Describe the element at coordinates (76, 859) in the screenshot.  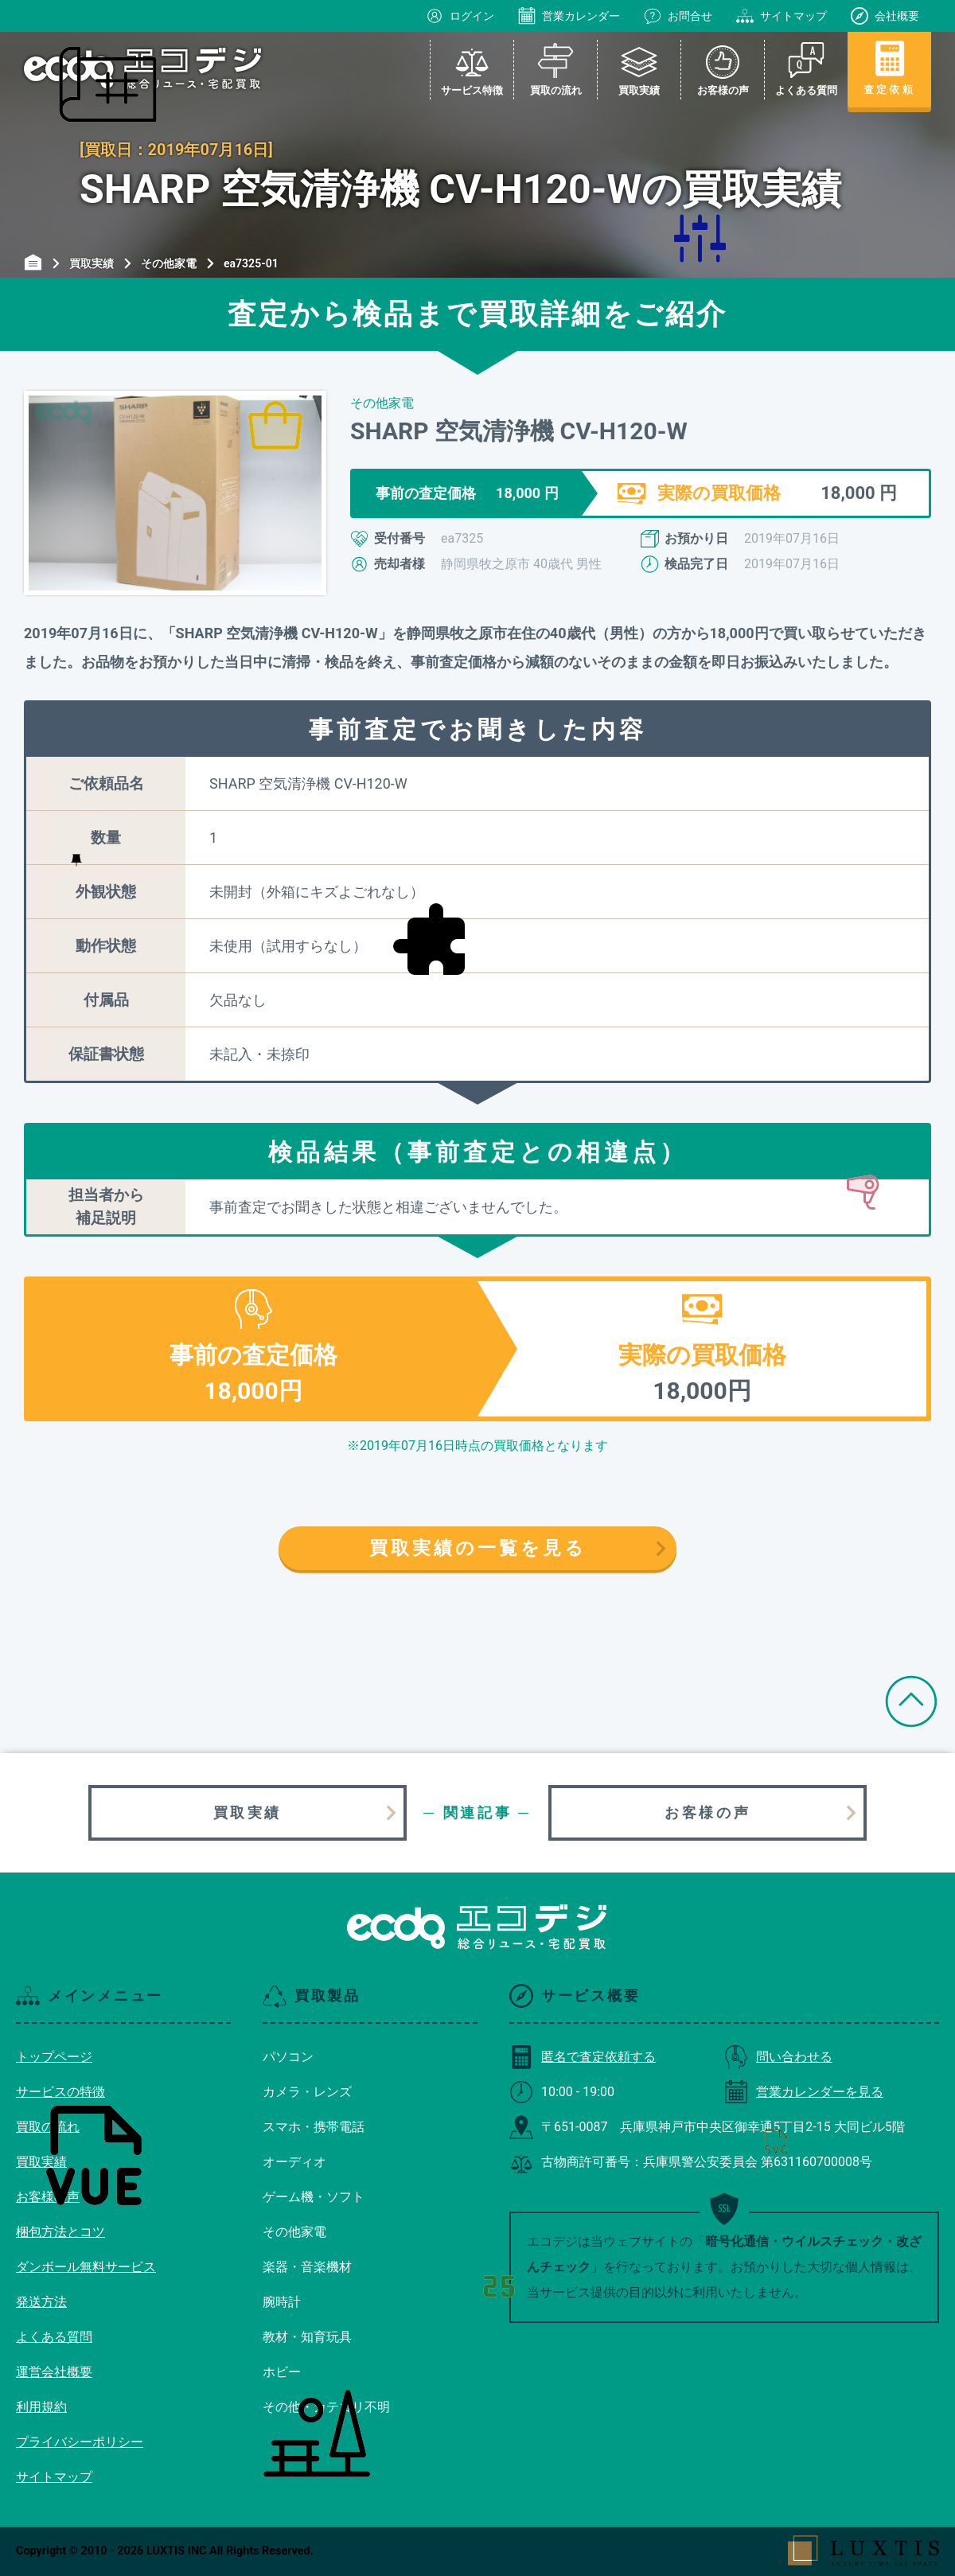
I see `pin an item to keep it visible` at that location.